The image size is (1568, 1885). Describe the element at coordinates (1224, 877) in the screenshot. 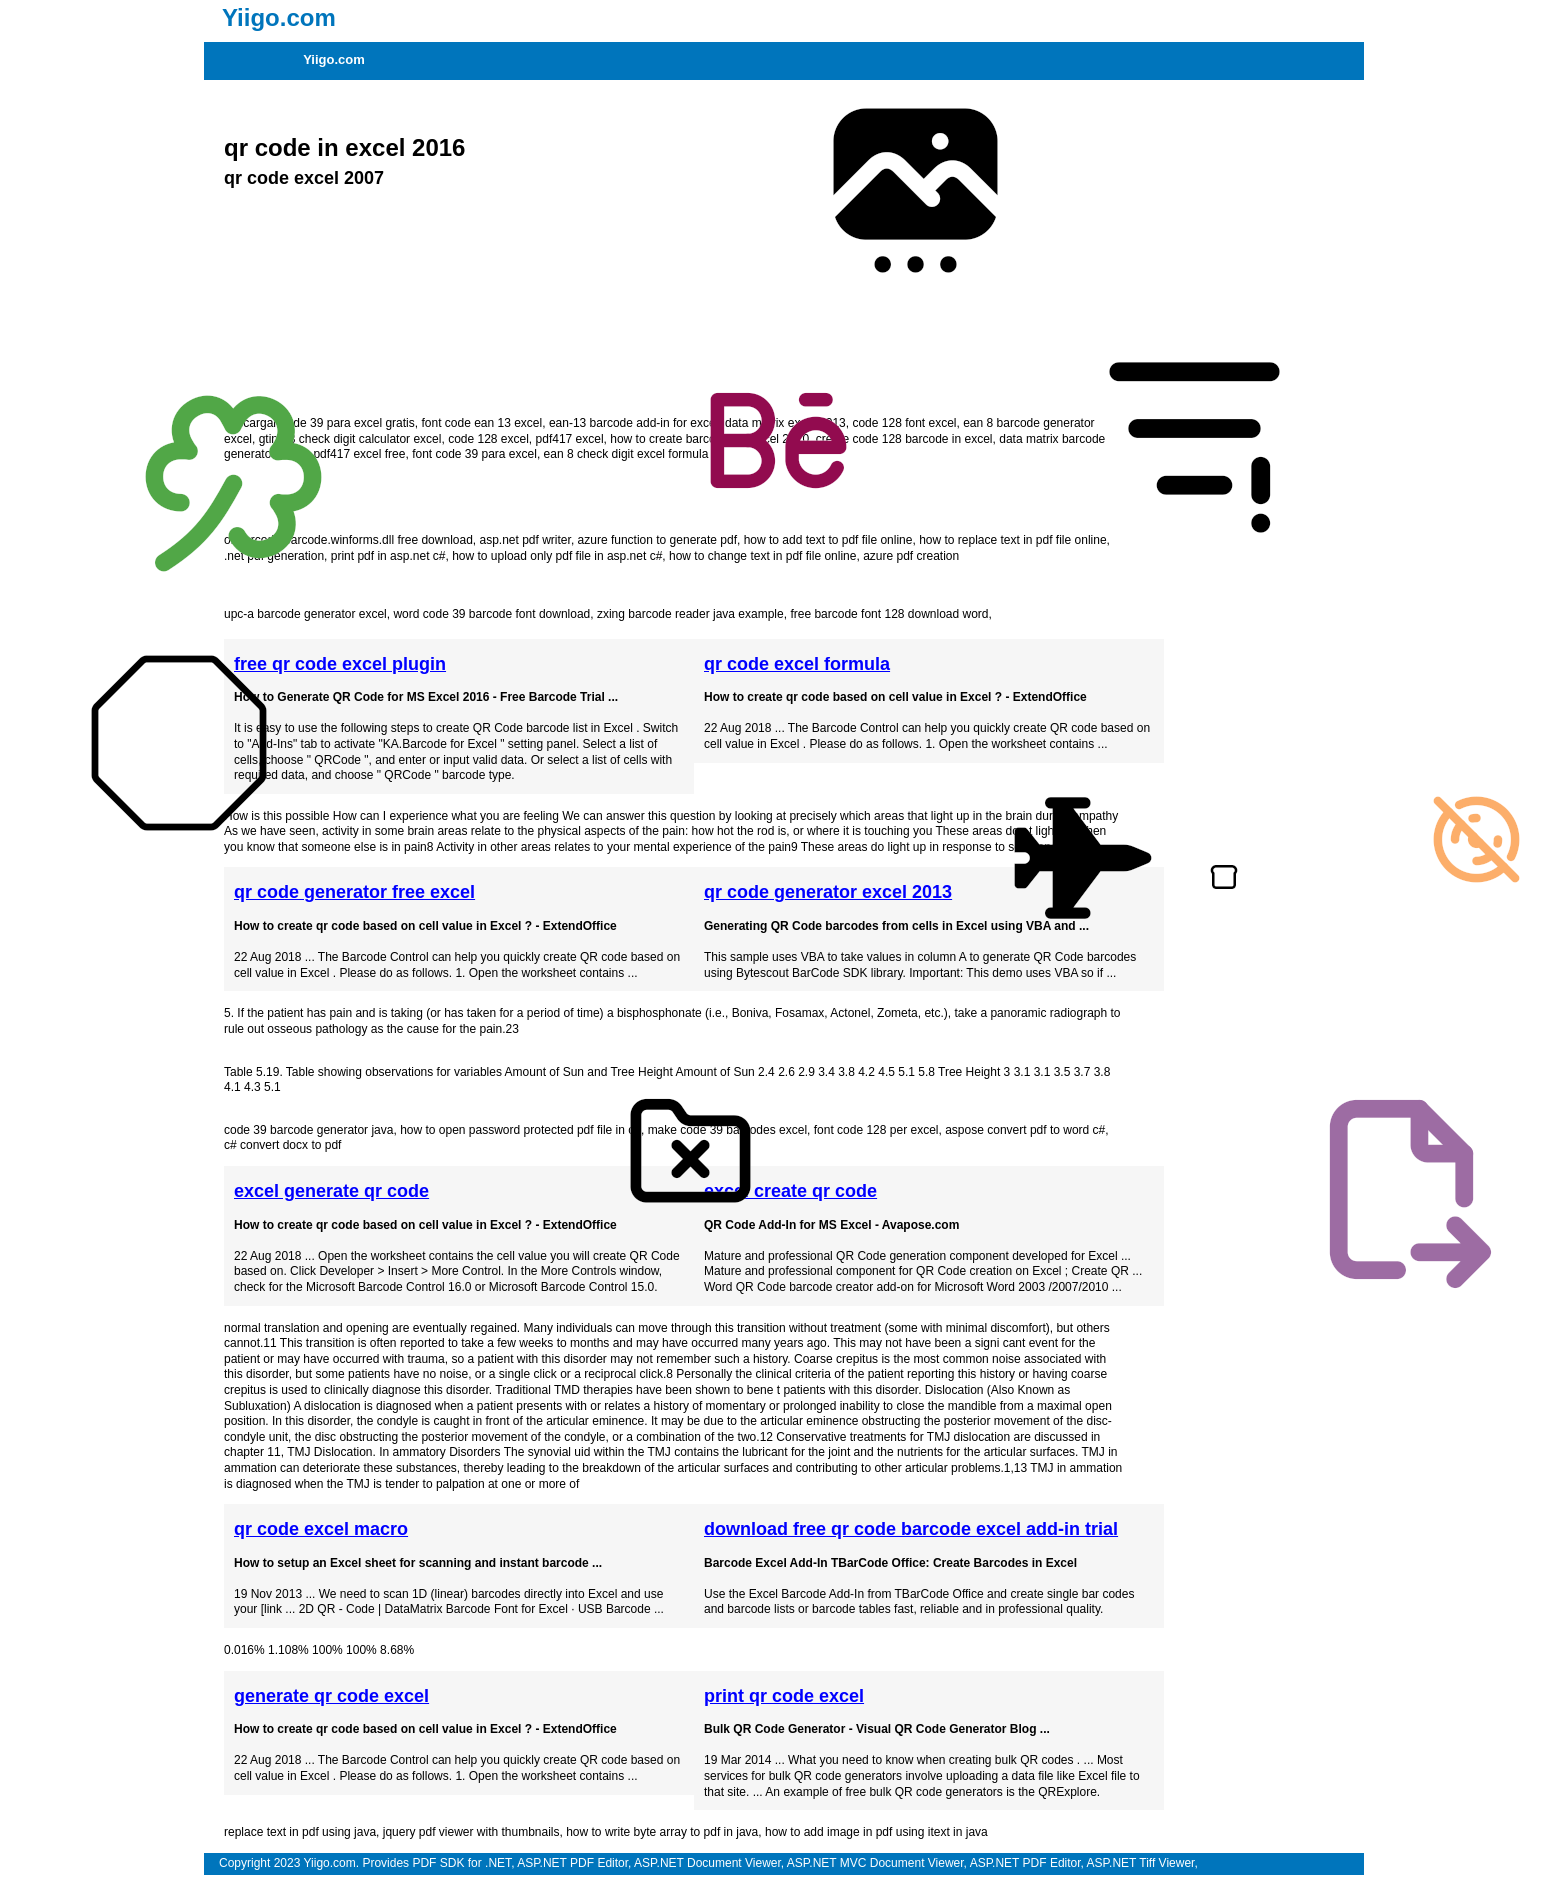

I see `browse bakery or bread products` at that location.